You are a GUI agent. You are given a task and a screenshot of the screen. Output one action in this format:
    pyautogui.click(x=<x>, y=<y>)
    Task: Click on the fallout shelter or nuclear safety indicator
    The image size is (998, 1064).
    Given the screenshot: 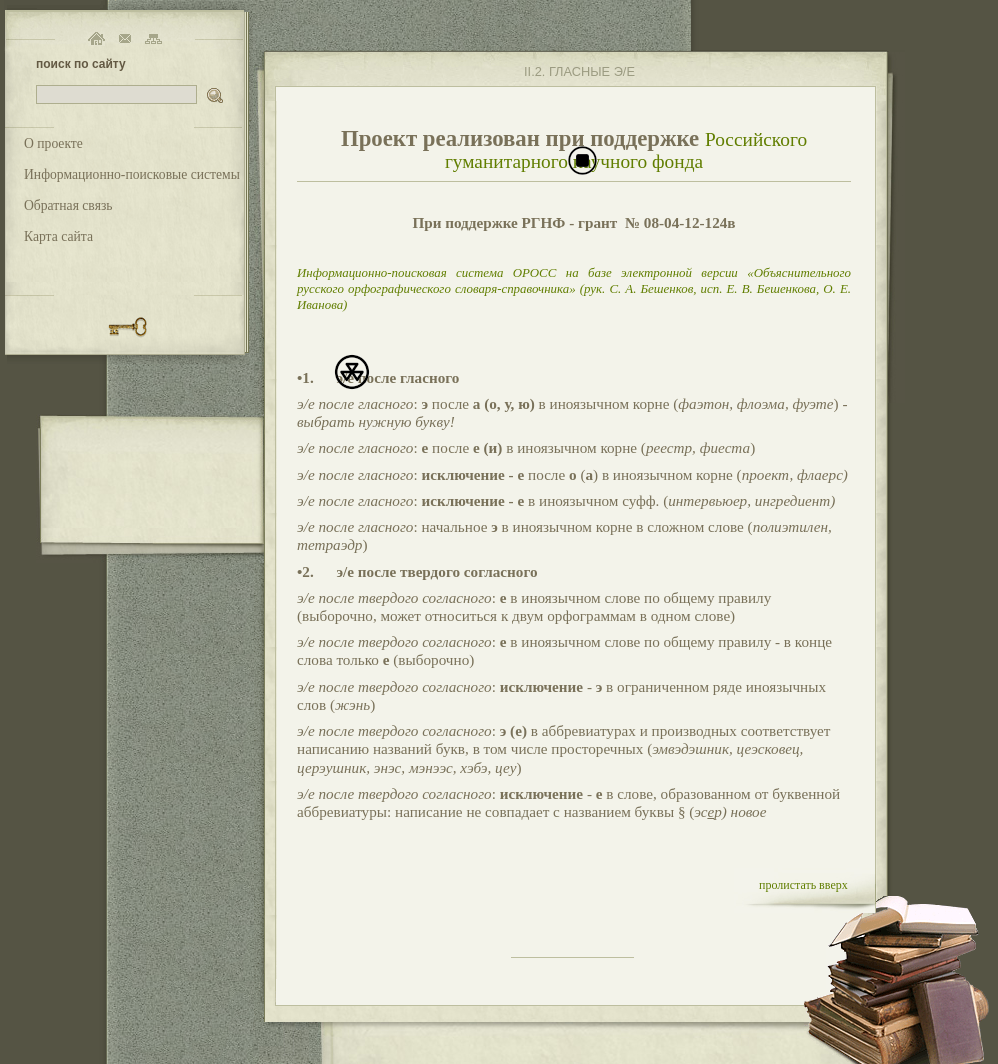 What is the action you would take?
    pyautogui.click(x=352, y=372)
    